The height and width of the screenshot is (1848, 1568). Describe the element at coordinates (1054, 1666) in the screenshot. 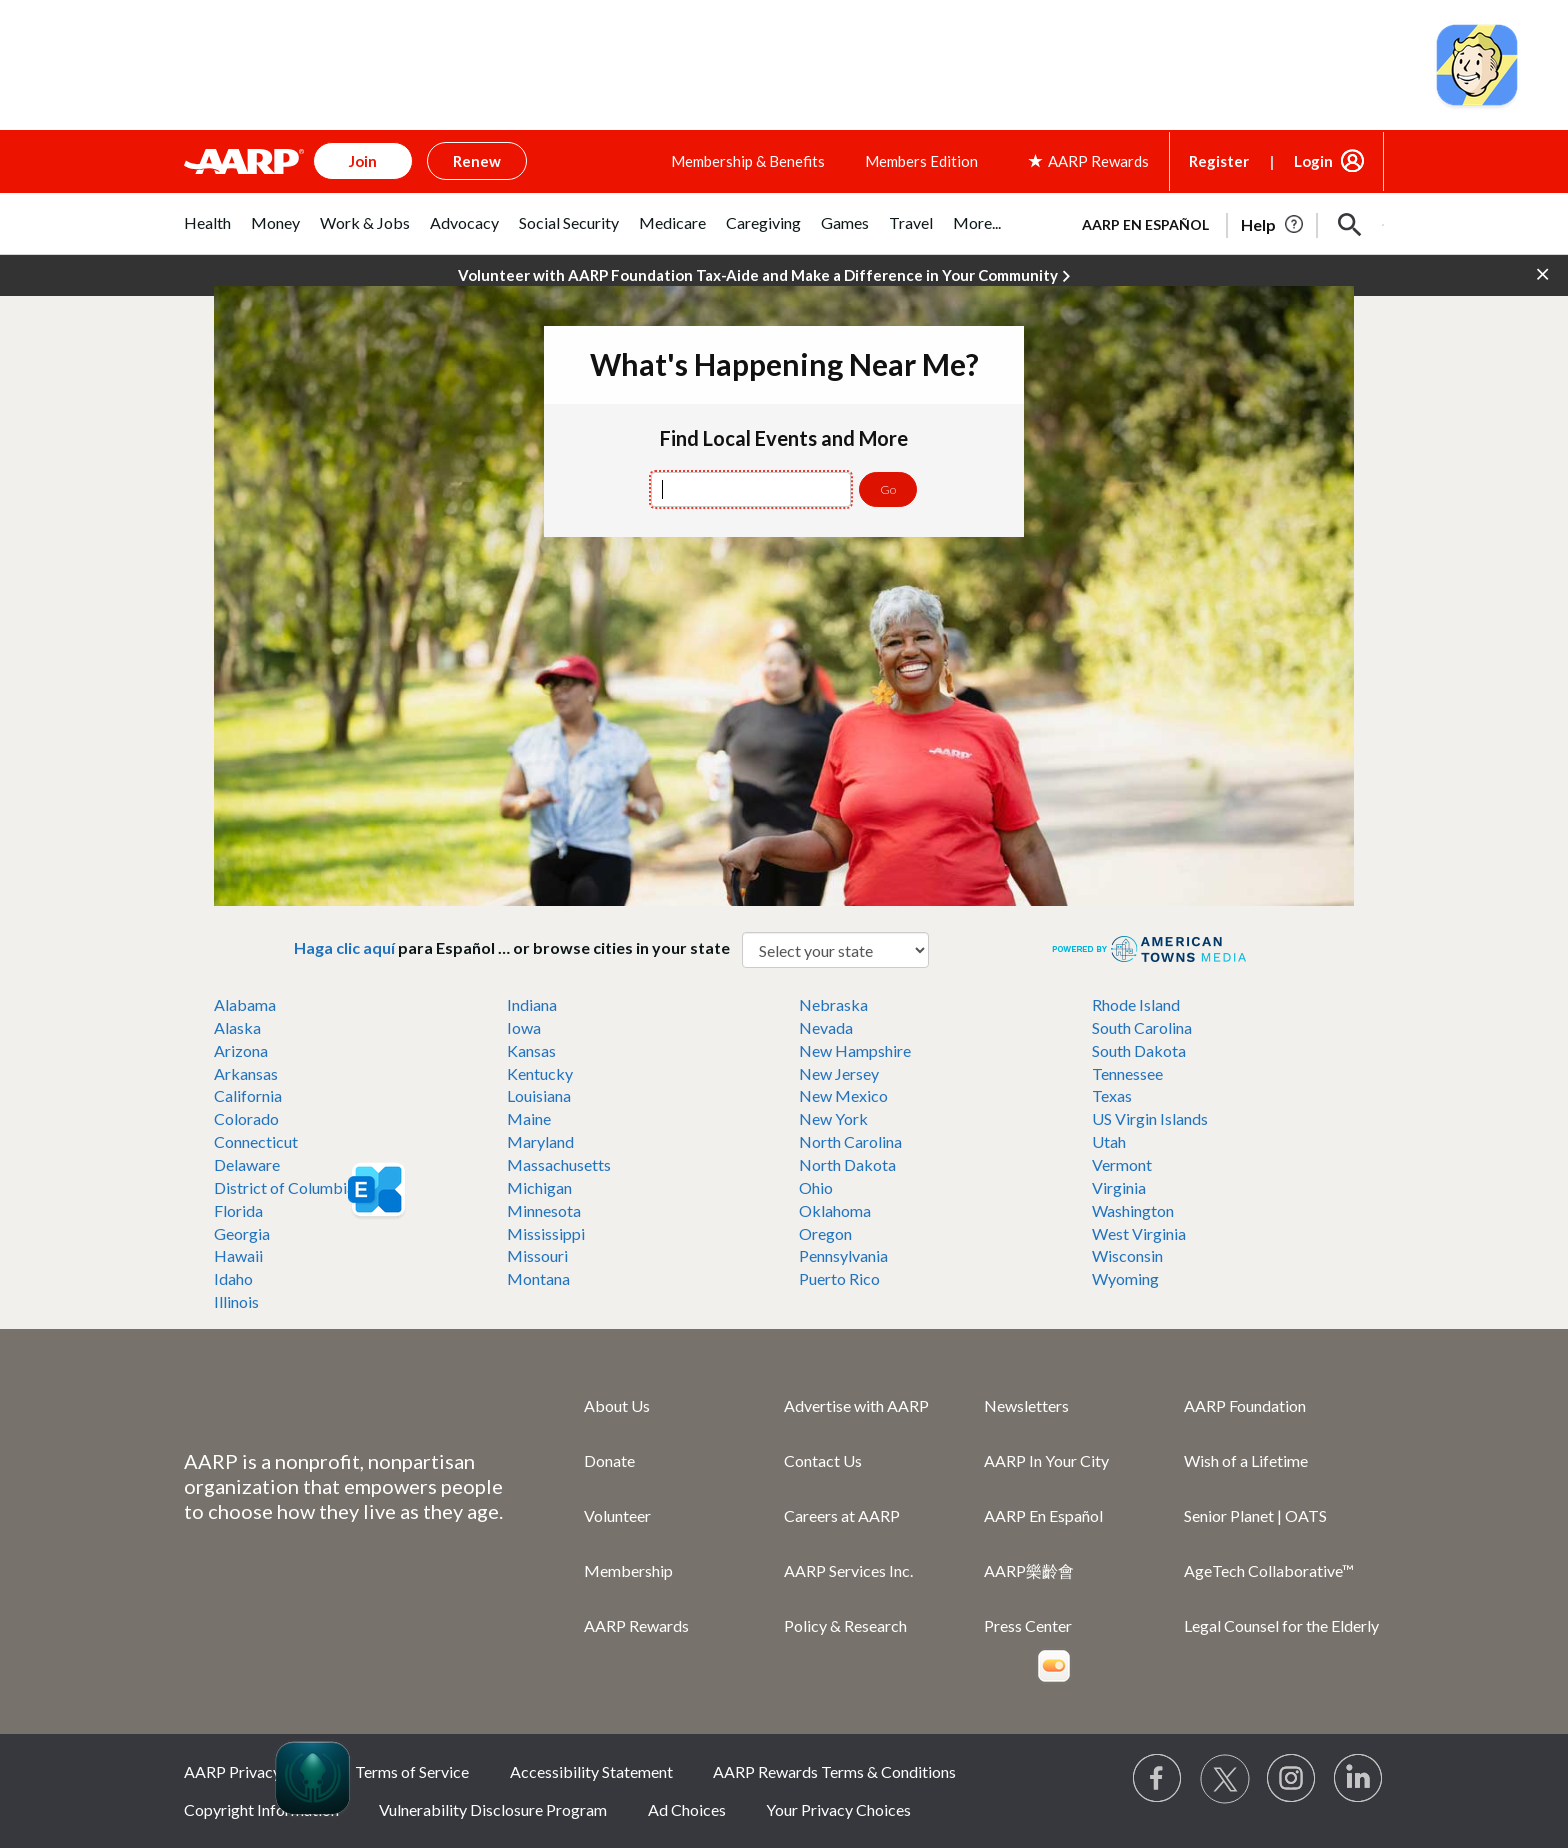

I see `open system control center settings` at that location.